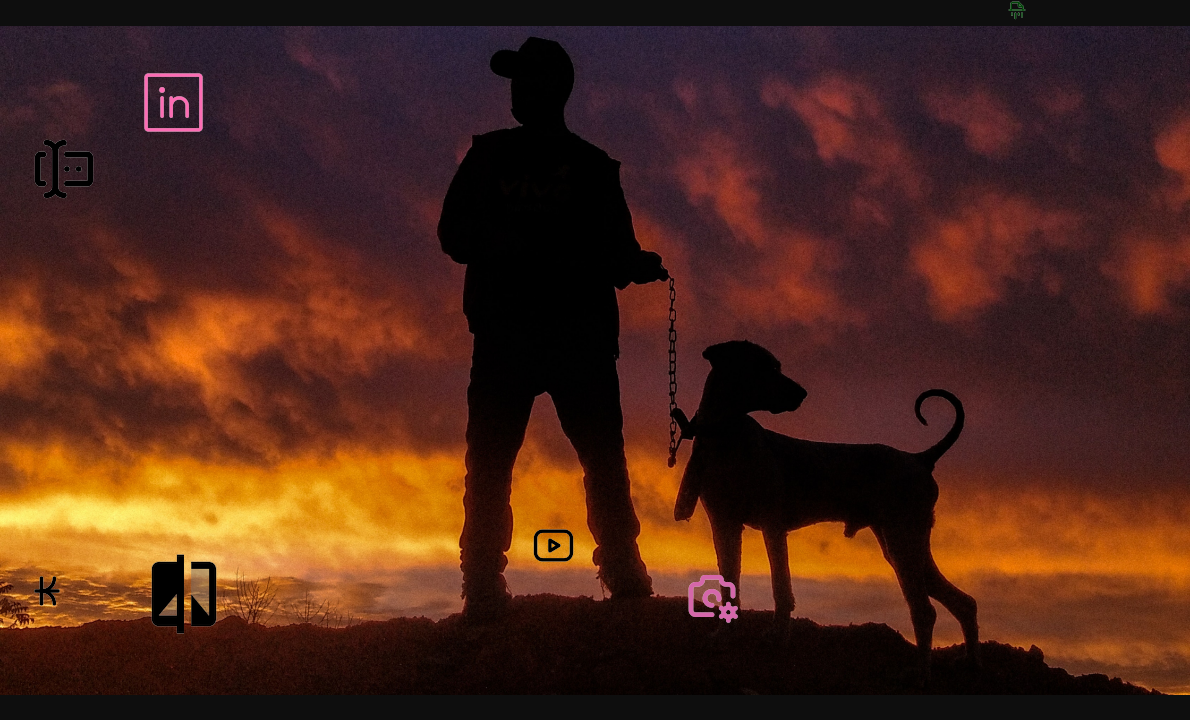  Describe the element at coordinates (64, 169) in the screenshot. I see `access forms and surveys` at that location.